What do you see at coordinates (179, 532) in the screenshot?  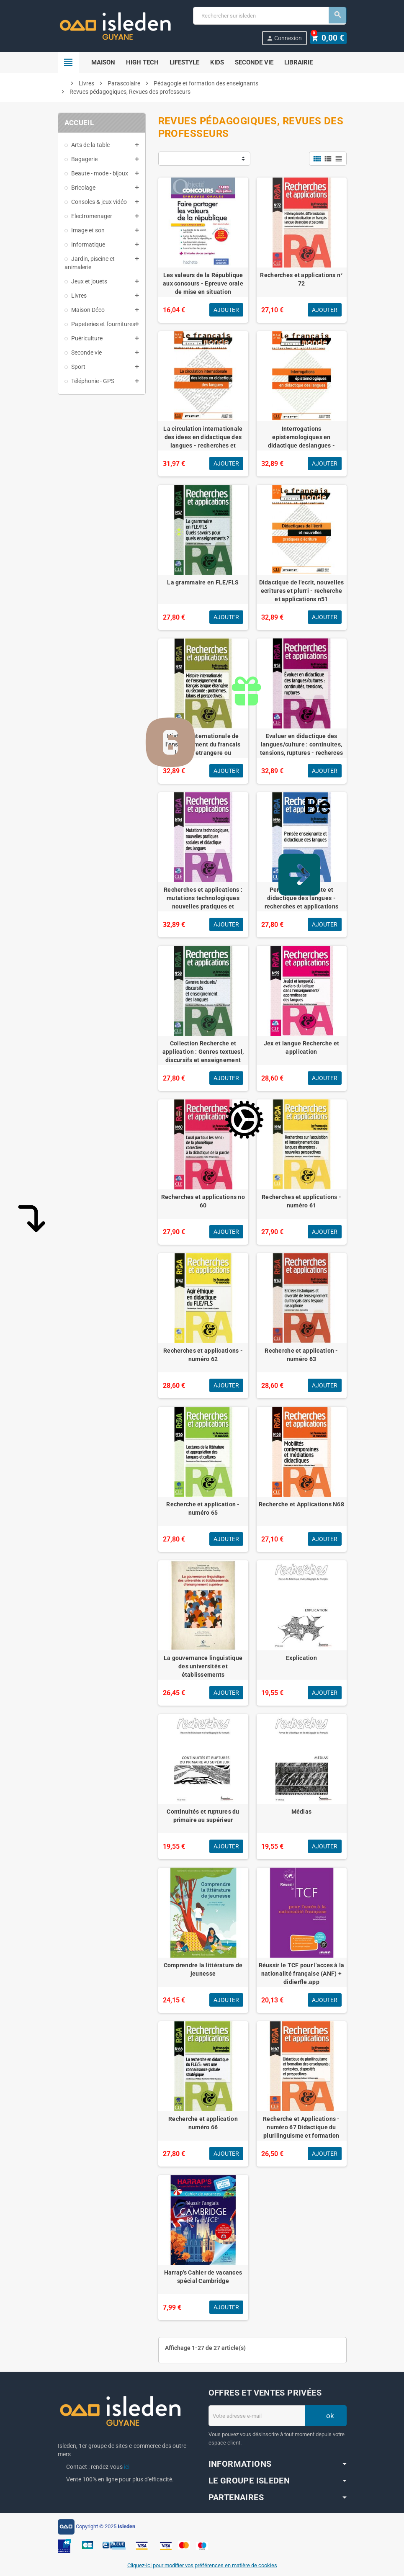 I see `collapse or fold content section` at bounding box center [179, 532].